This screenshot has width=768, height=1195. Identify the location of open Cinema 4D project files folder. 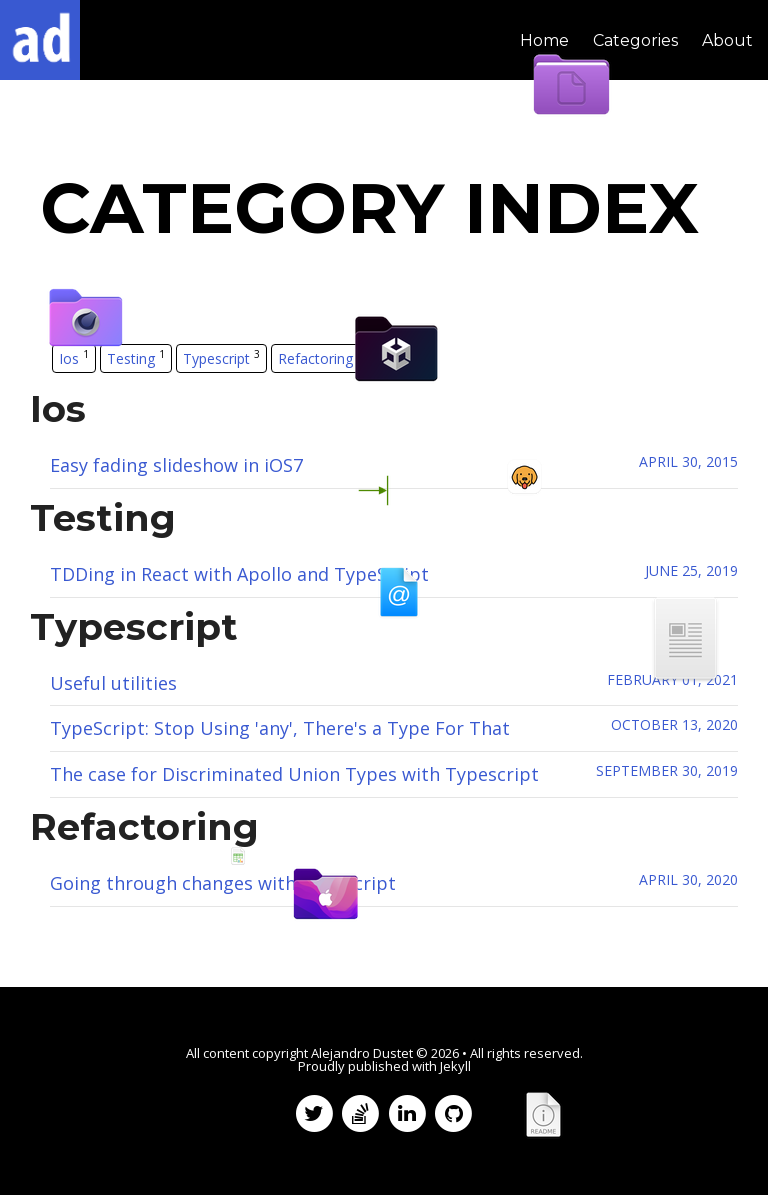
(85, 319).